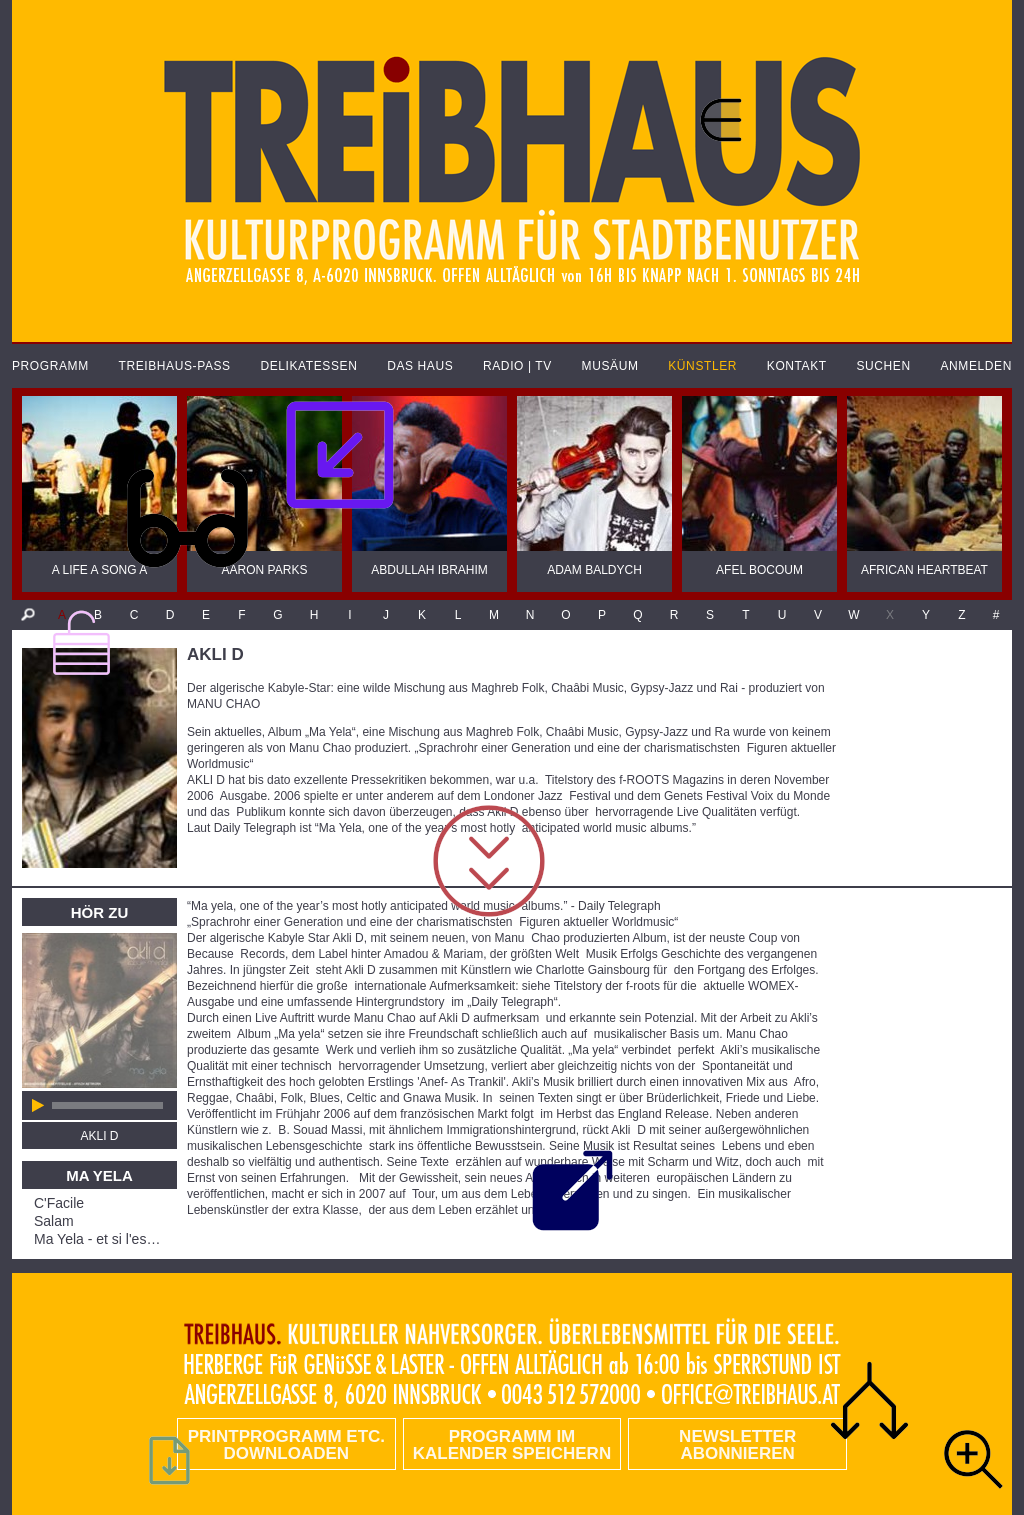  I want to click on download a file, so click(169, 1460).